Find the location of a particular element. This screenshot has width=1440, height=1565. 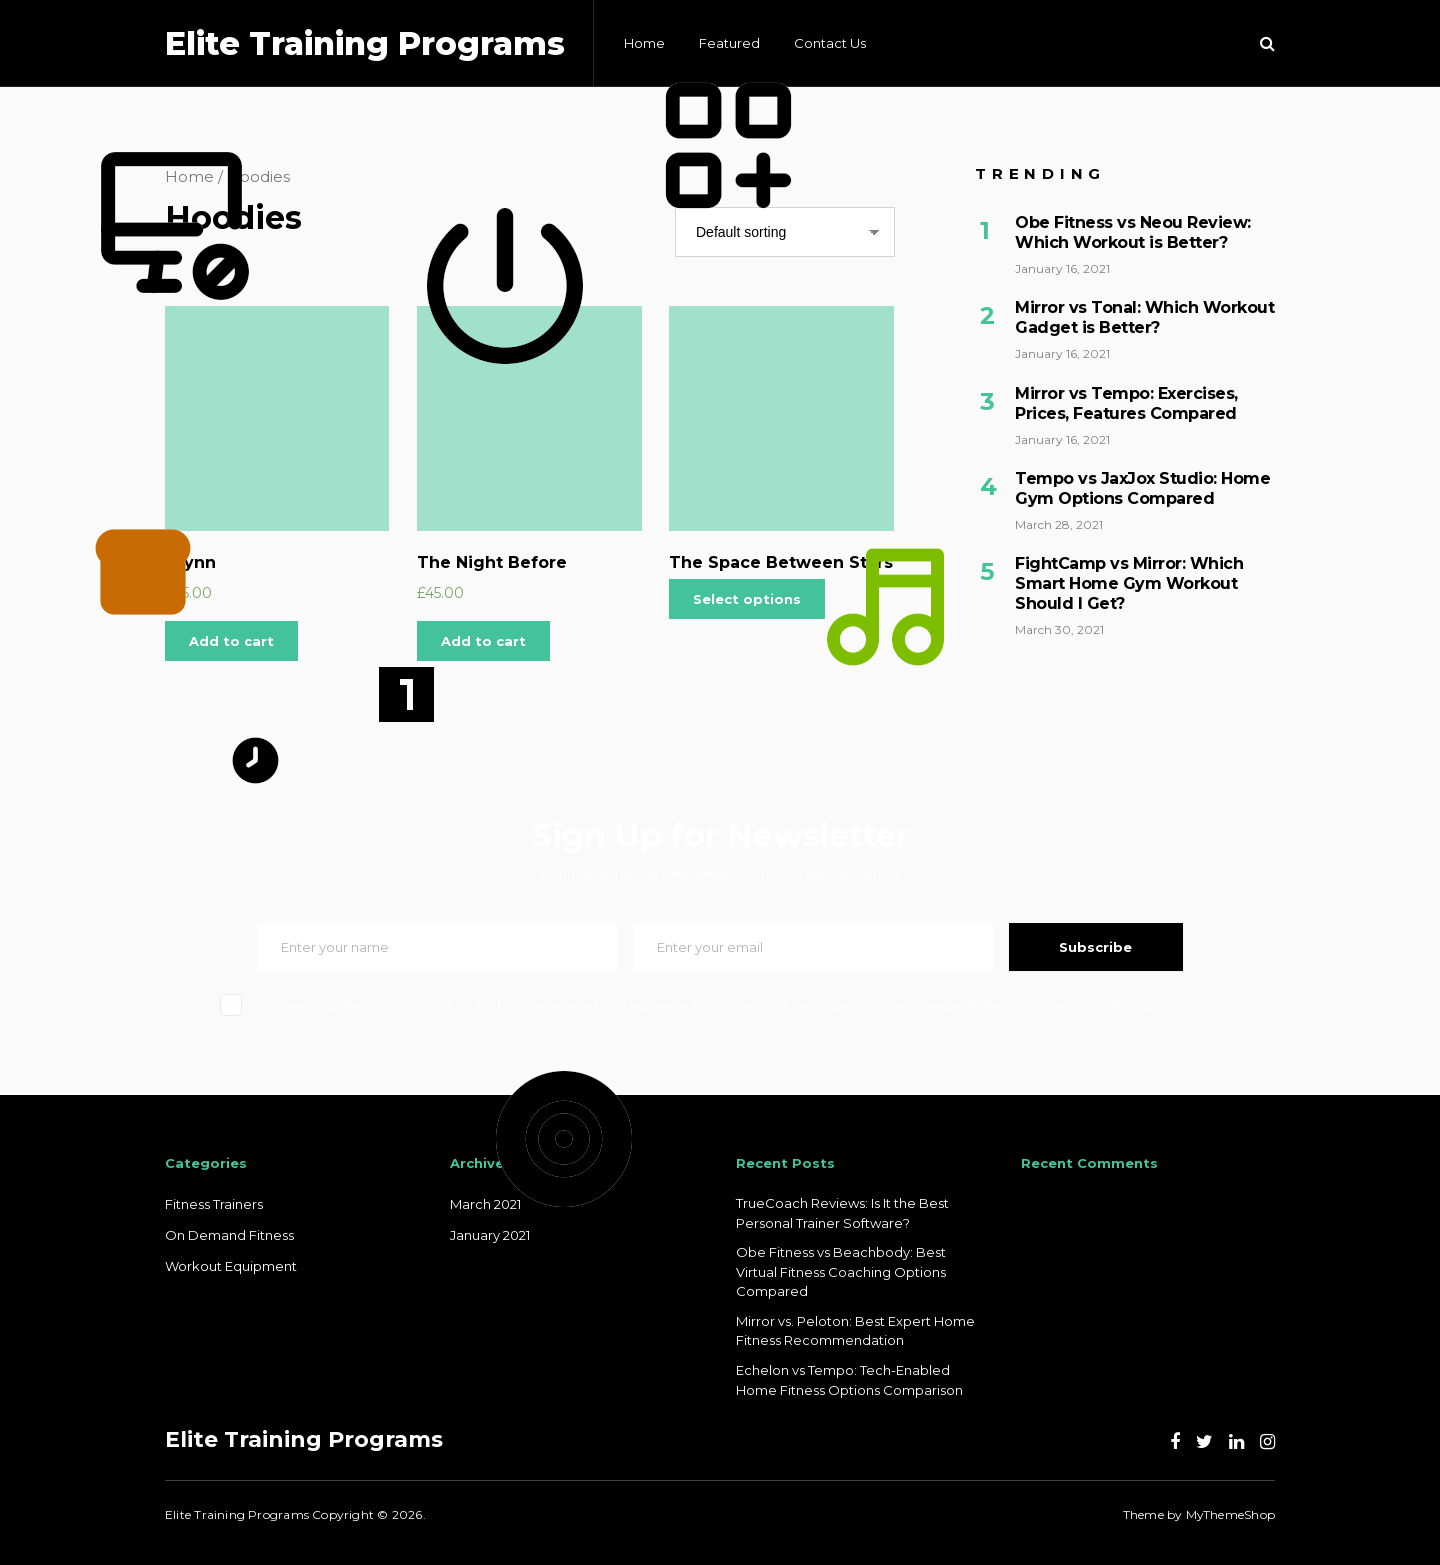

browse bakery or bread products is located at coordinates (143, 572).